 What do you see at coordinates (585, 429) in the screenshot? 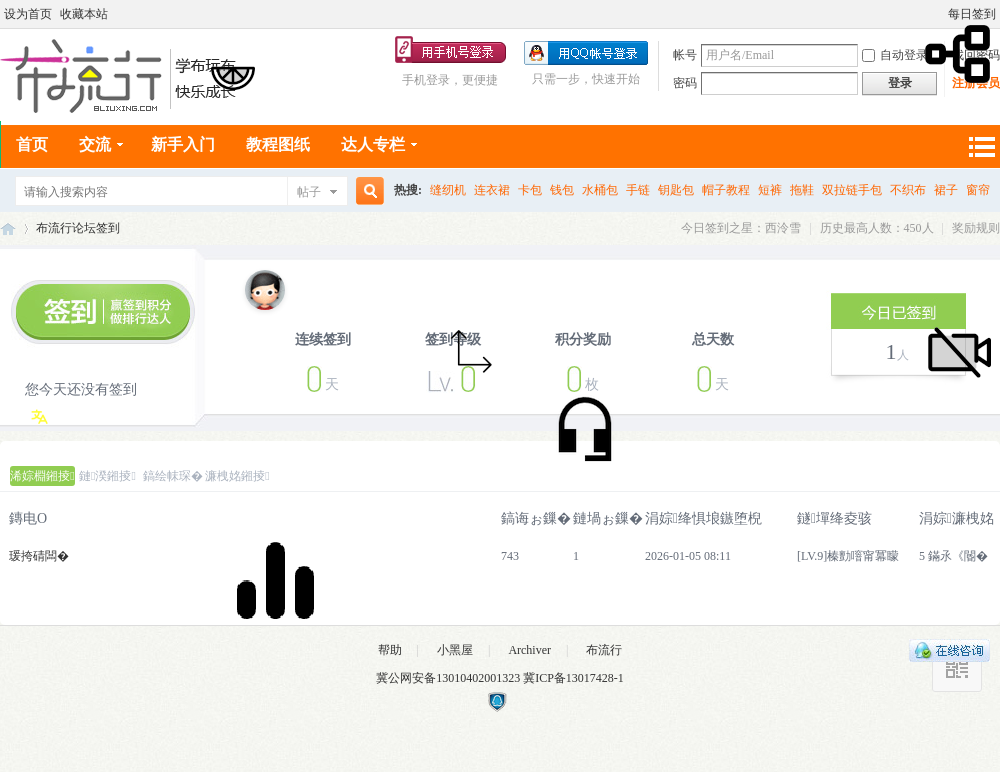
I see `contact customer support` at bounding box center [585, 429].